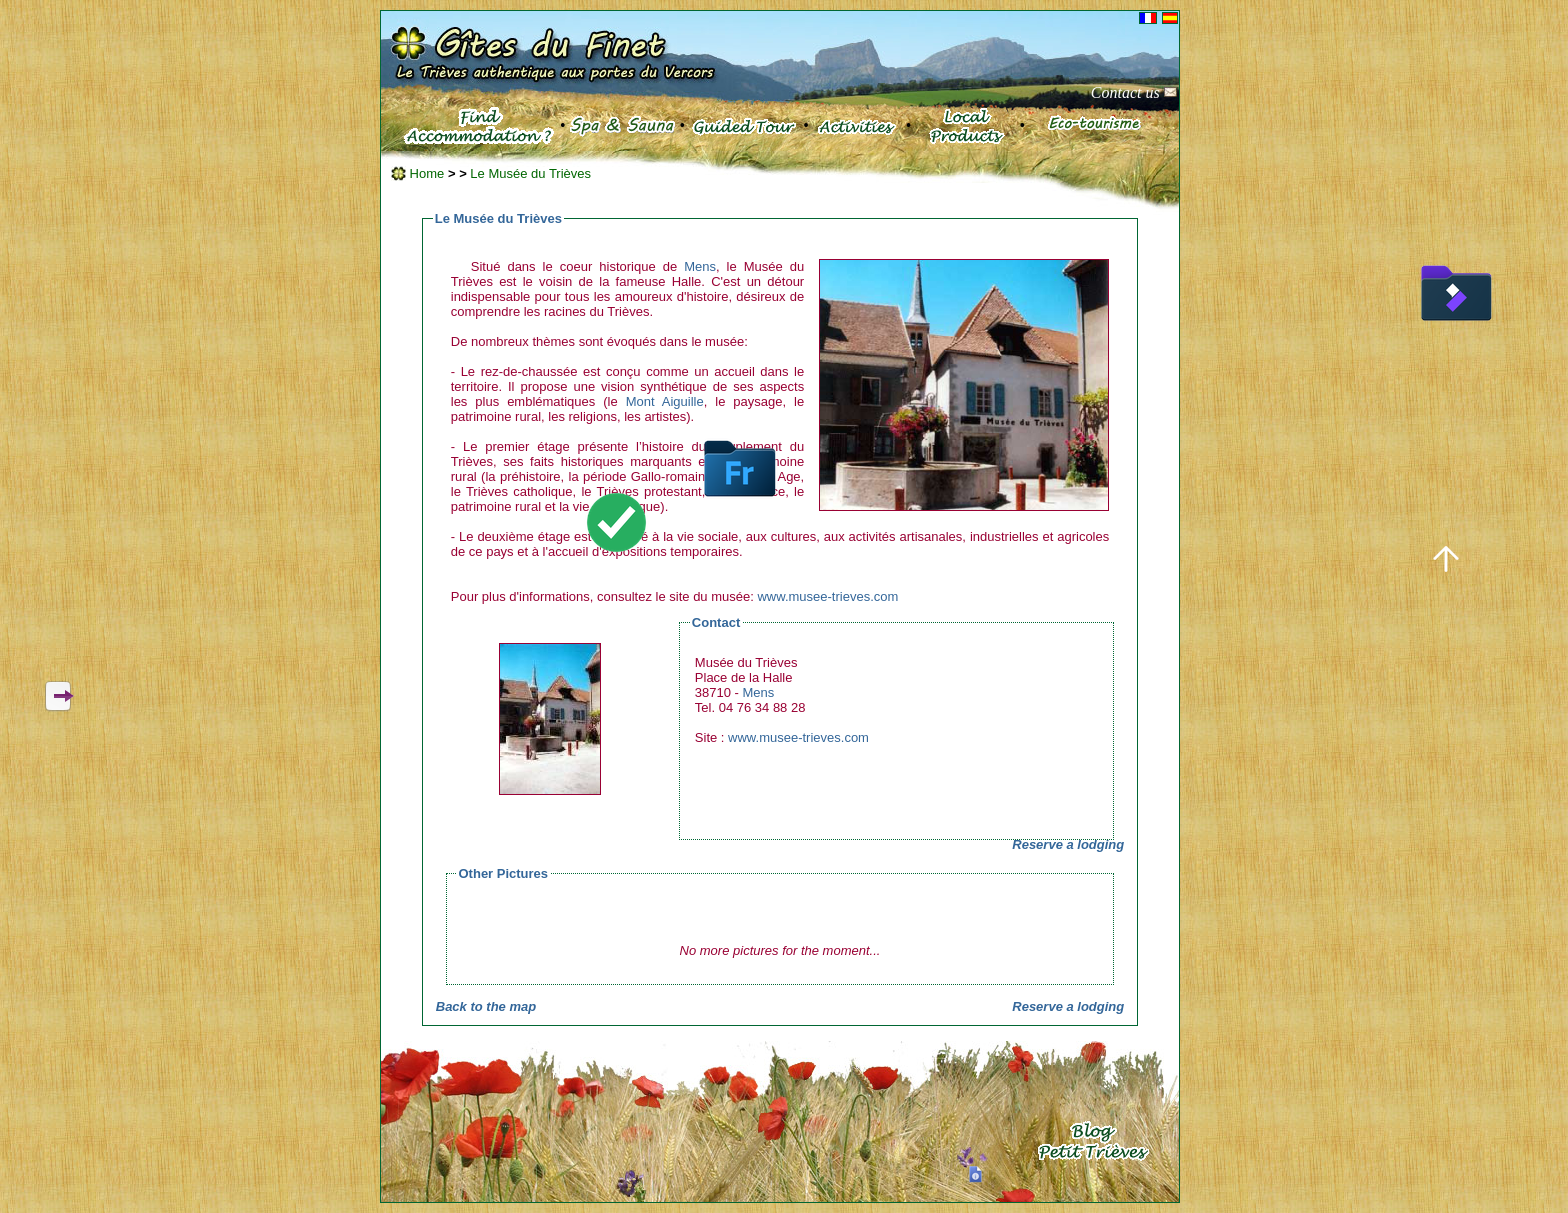 This screenshot has width=1568, height=1213. Describe the element at coordinates (58, 696) in the screenshot. I see `export document to another location` at that location.